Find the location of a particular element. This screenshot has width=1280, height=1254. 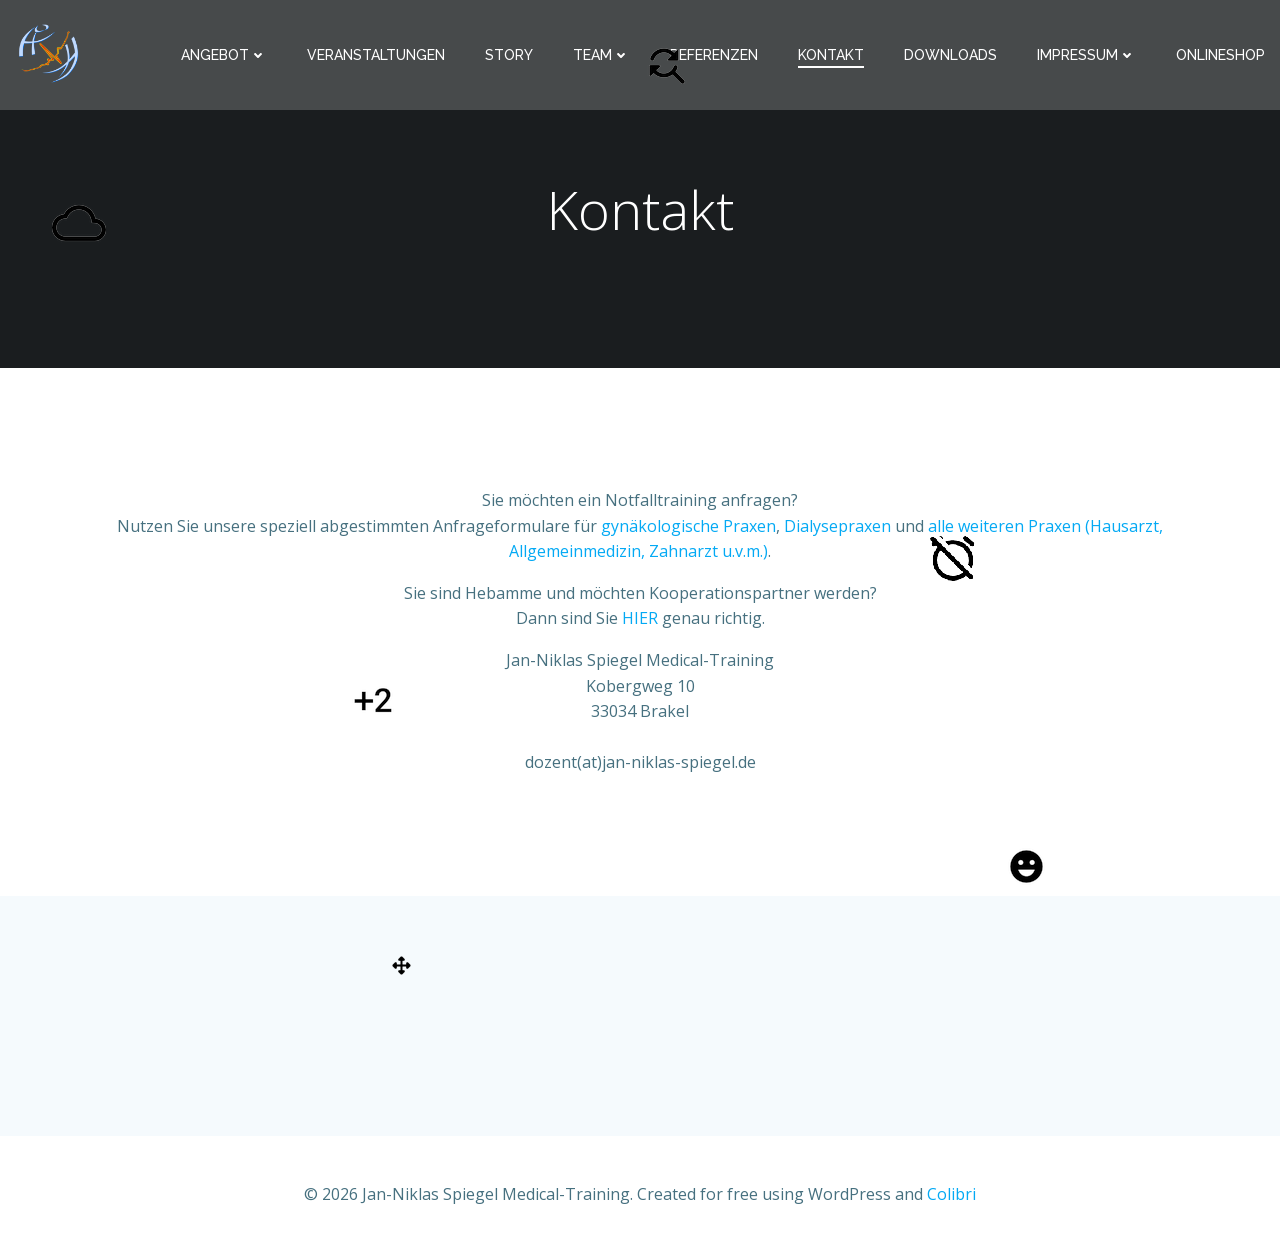

find and replace text or content is located at coordinates (666, 65).